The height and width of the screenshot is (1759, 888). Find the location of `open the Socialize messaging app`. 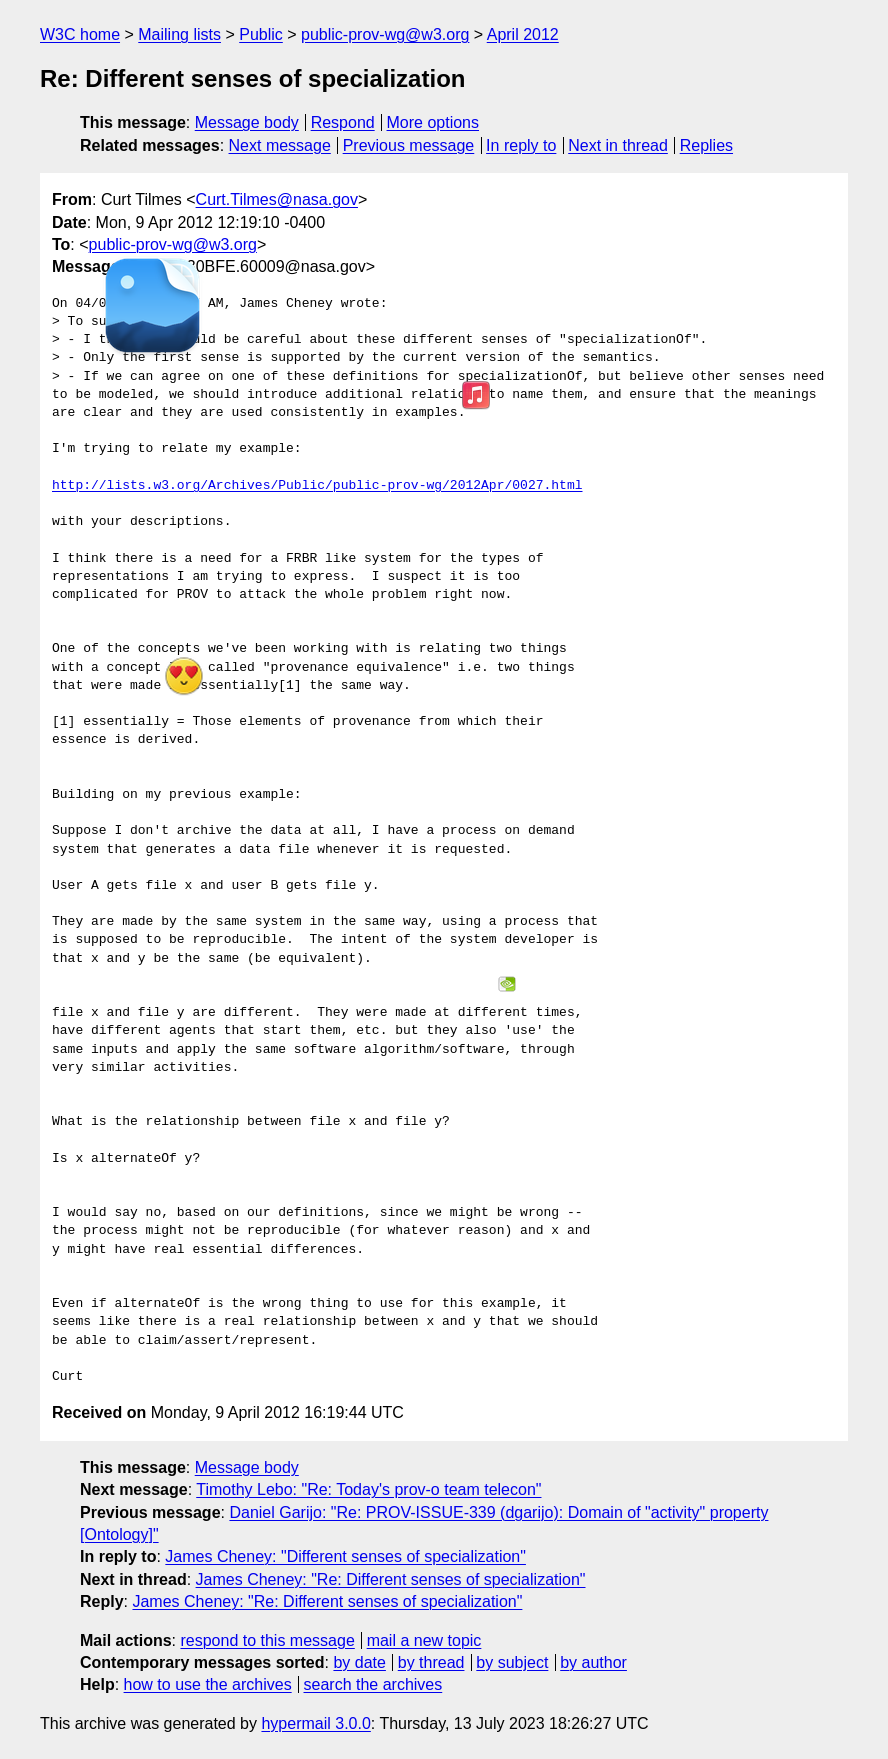

open the Socialize messaging app is located at coordinates (184, 676).